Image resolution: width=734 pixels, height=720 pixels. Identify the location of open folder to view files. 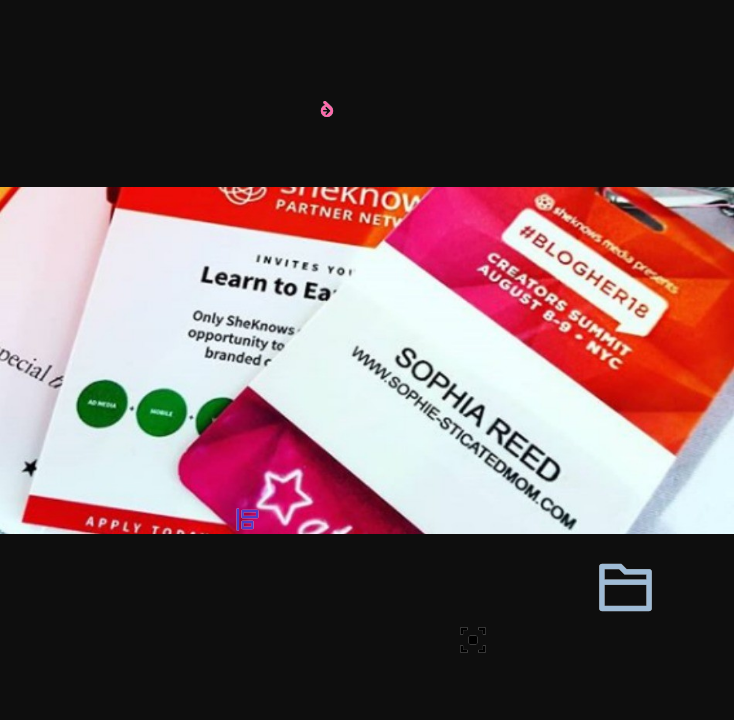
(625, 587).